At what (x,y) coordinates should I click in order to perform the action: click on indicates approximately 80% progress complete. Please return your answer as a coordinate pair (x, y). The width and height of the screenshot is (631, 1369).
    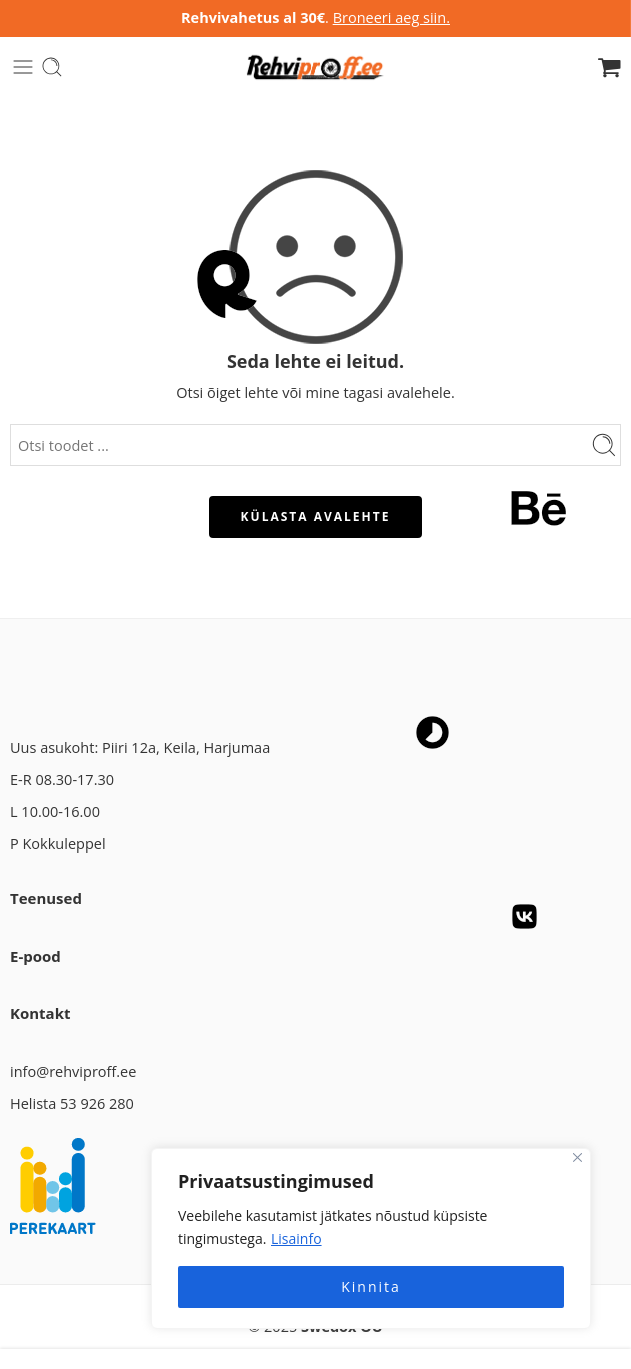
    Looking at the image, I should click on (432, 732).